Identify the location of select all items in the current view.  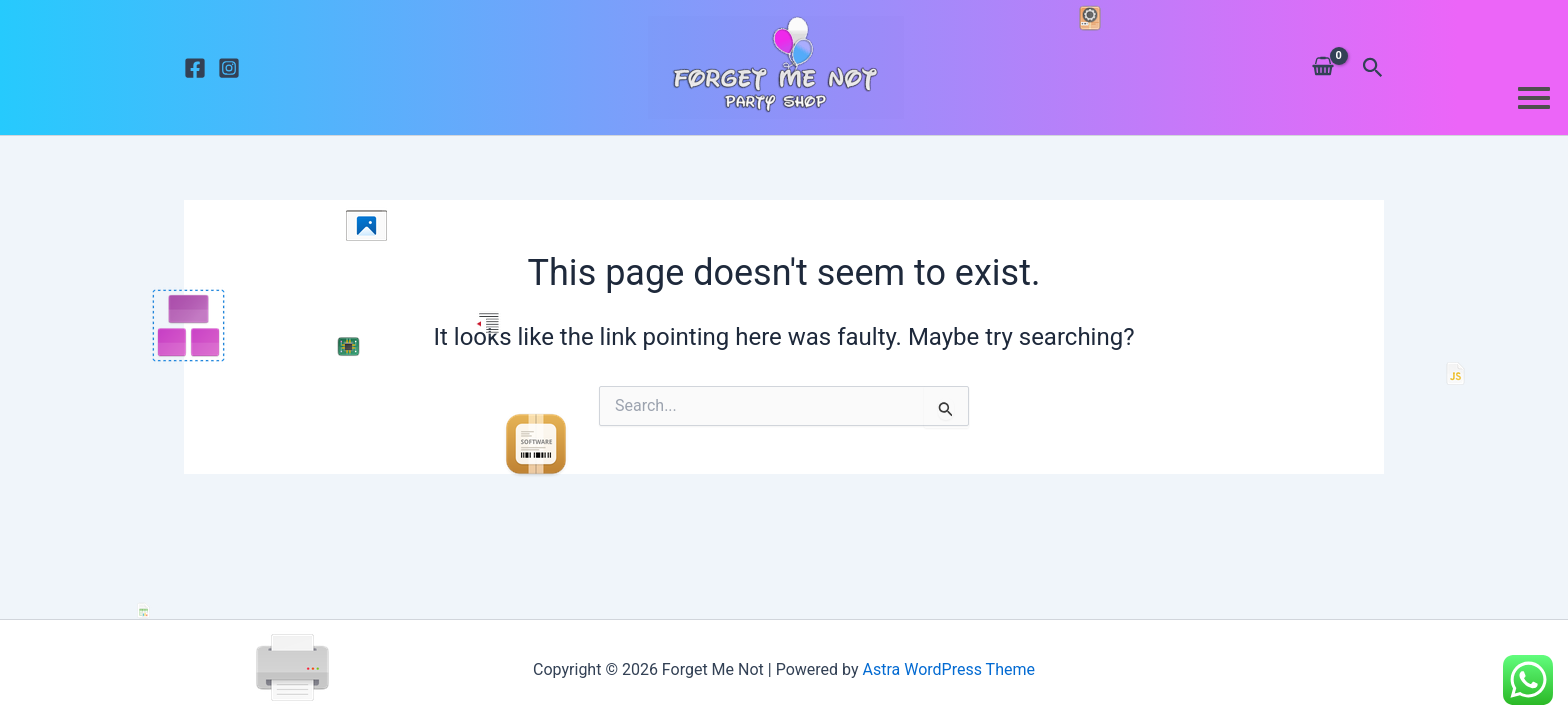
(188, 325).